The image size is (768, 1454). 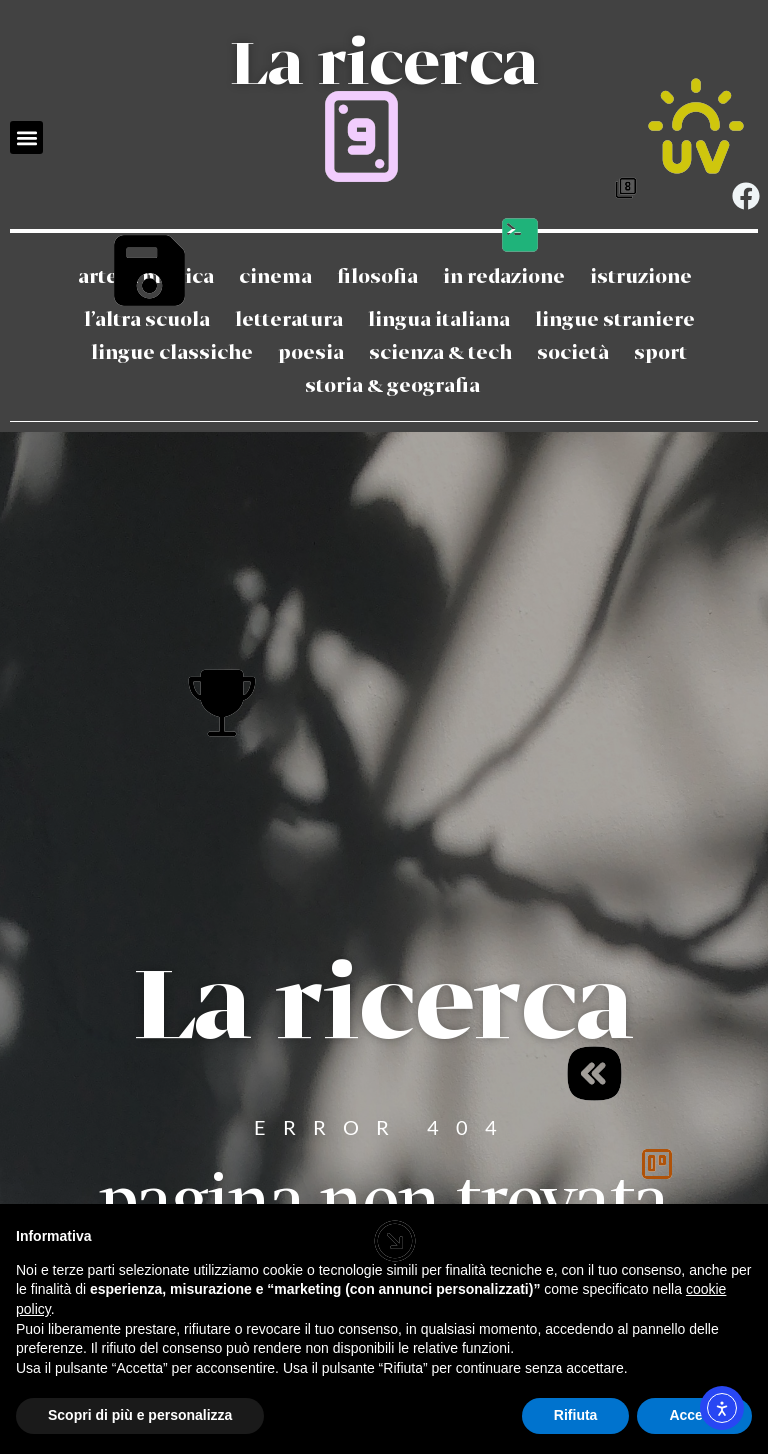 I want to click on go back to the previous screen, so click(x=594, y=1073).